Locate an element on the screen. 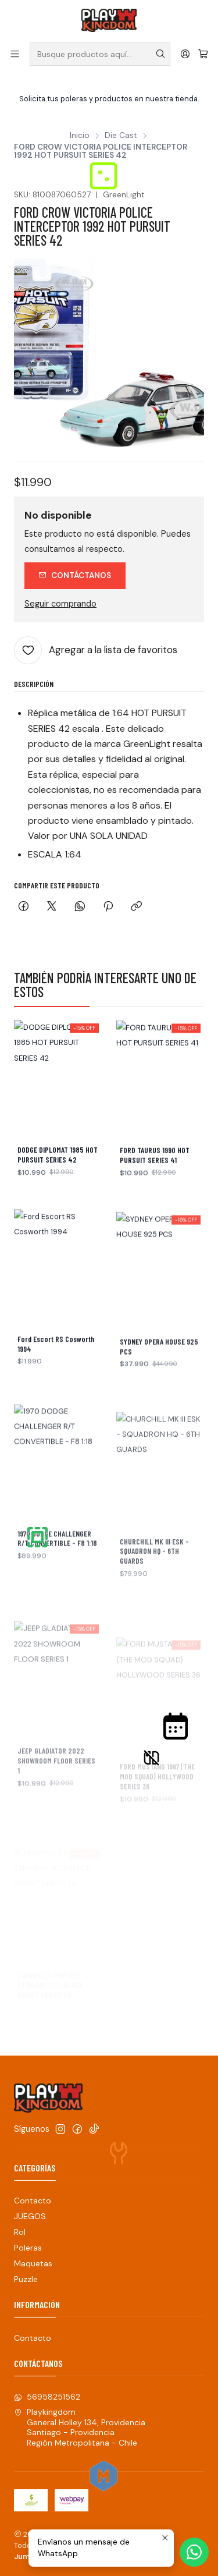 The width and height of the screenshot is (218, 2576). select all items is located at coordinates (37, 1537).